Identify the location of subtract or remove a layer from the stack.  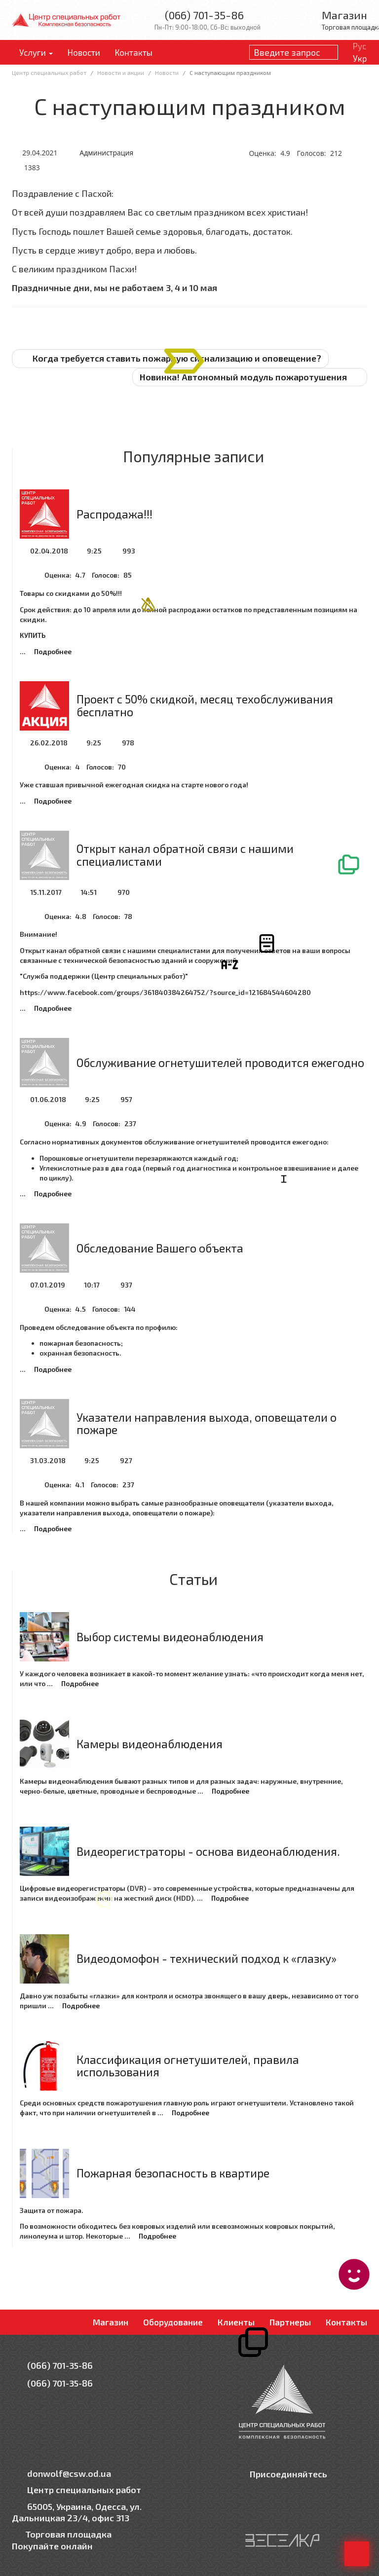
(253, 2342).